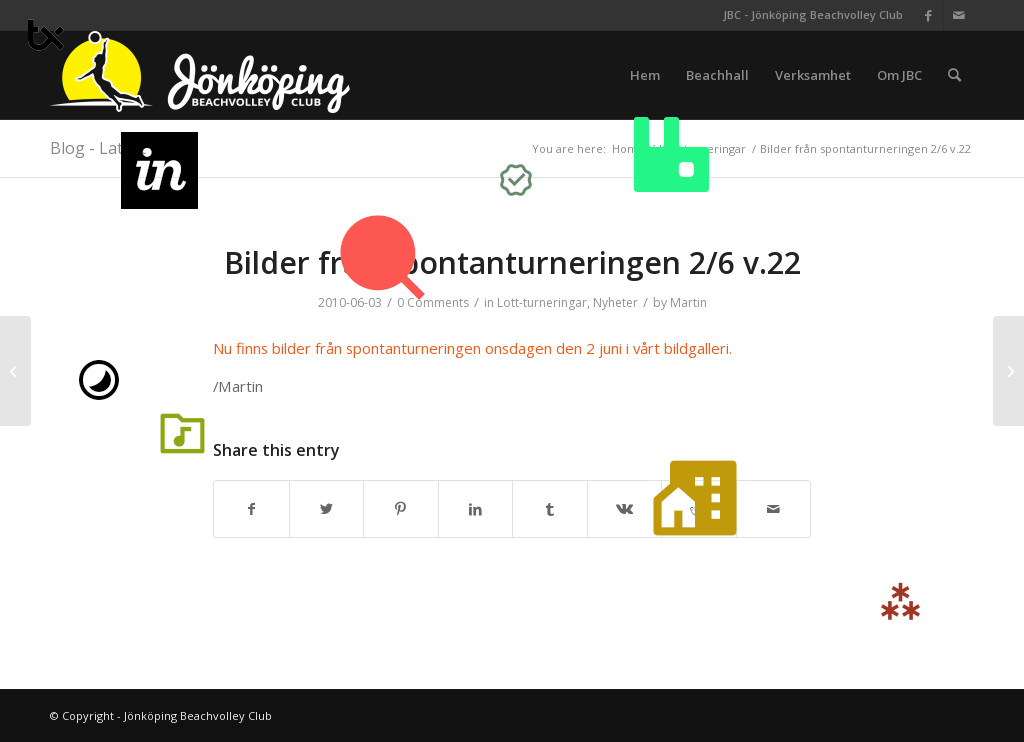  I want to click on indicates a verified account or profile, so click(516, 180).